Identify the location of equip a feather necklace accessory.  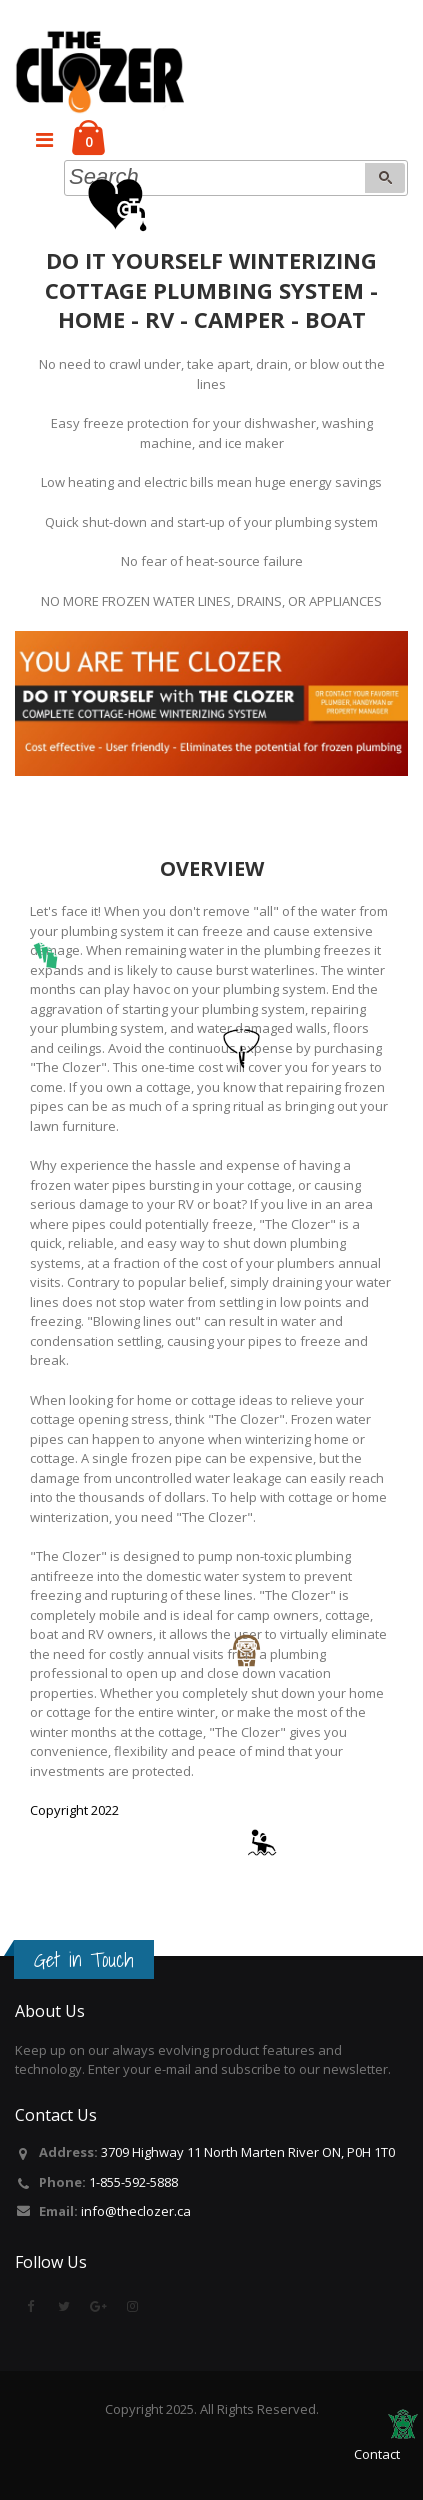
(241, 1048).